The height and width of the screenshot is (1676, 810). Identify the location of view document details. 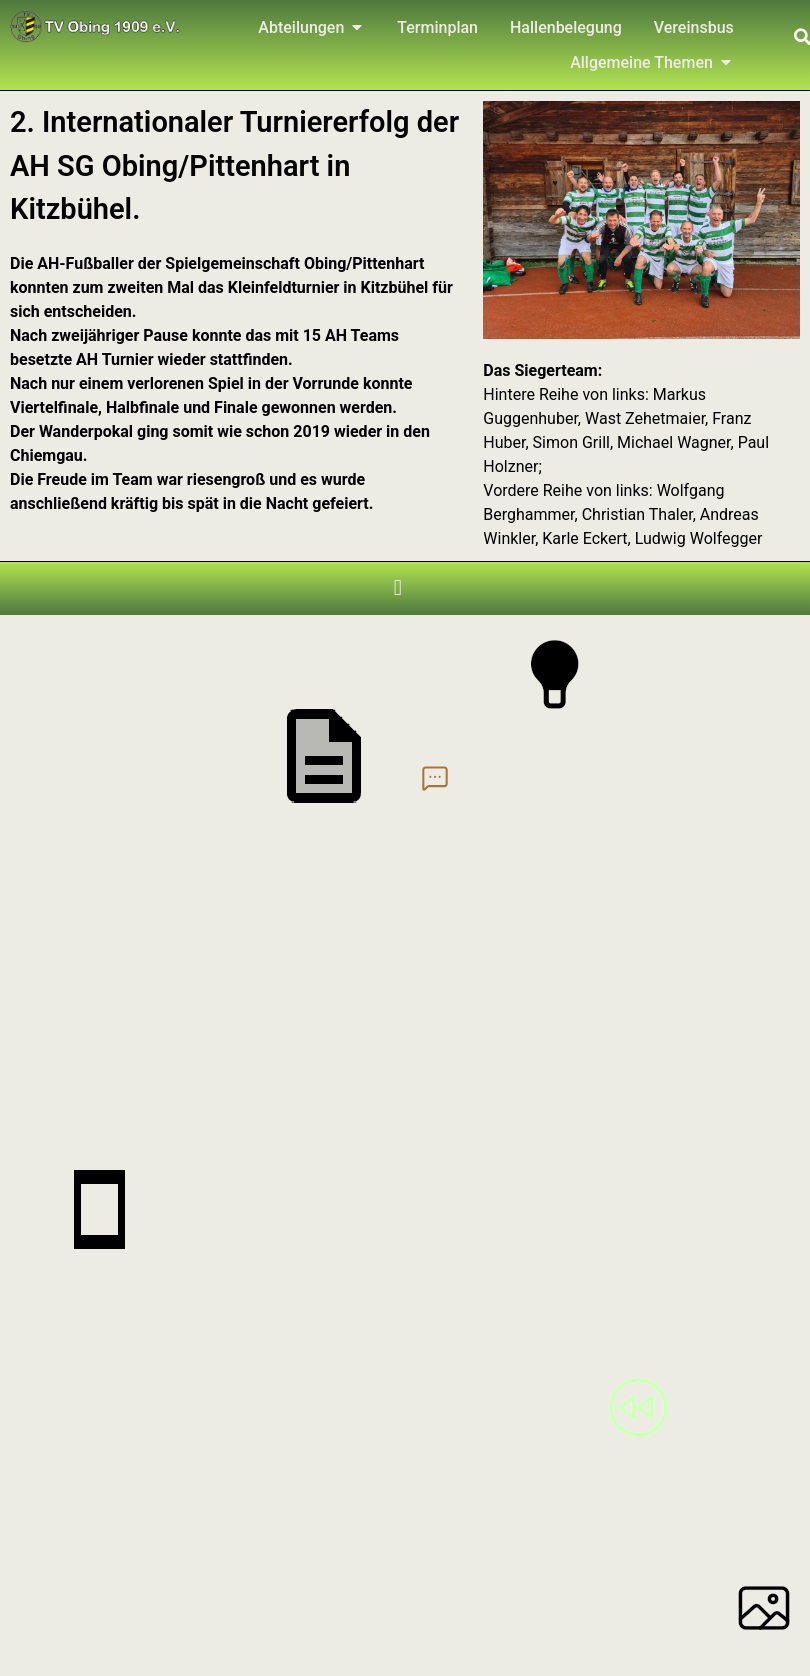
(324, 756).